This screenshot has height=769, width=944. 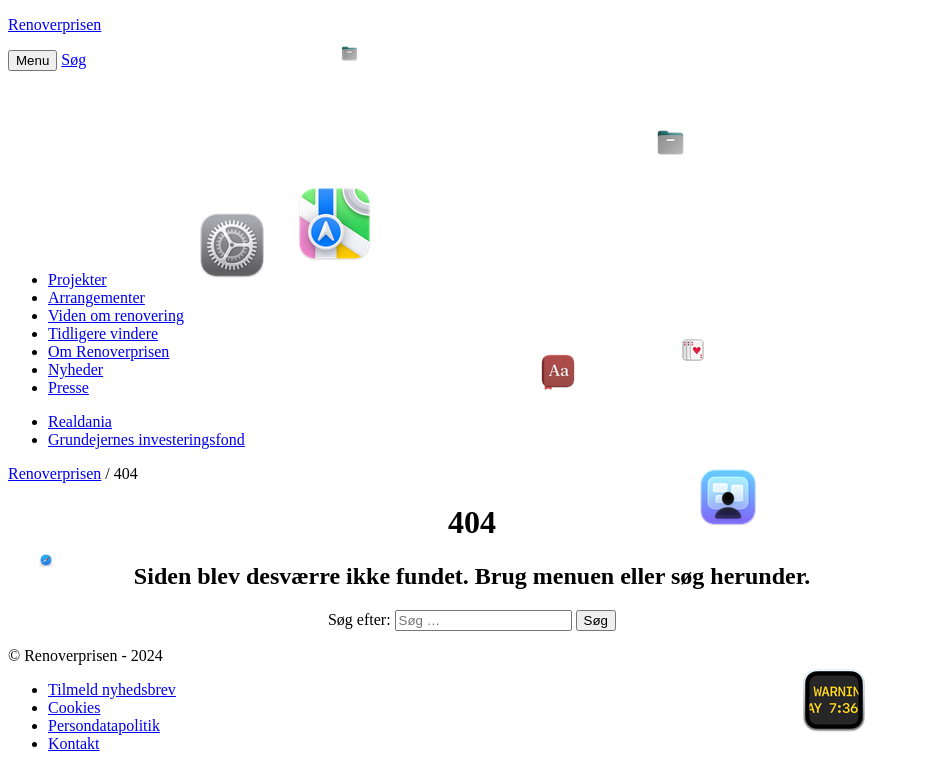 I want to click on open the dictionary app, so click(x=558, y=371).